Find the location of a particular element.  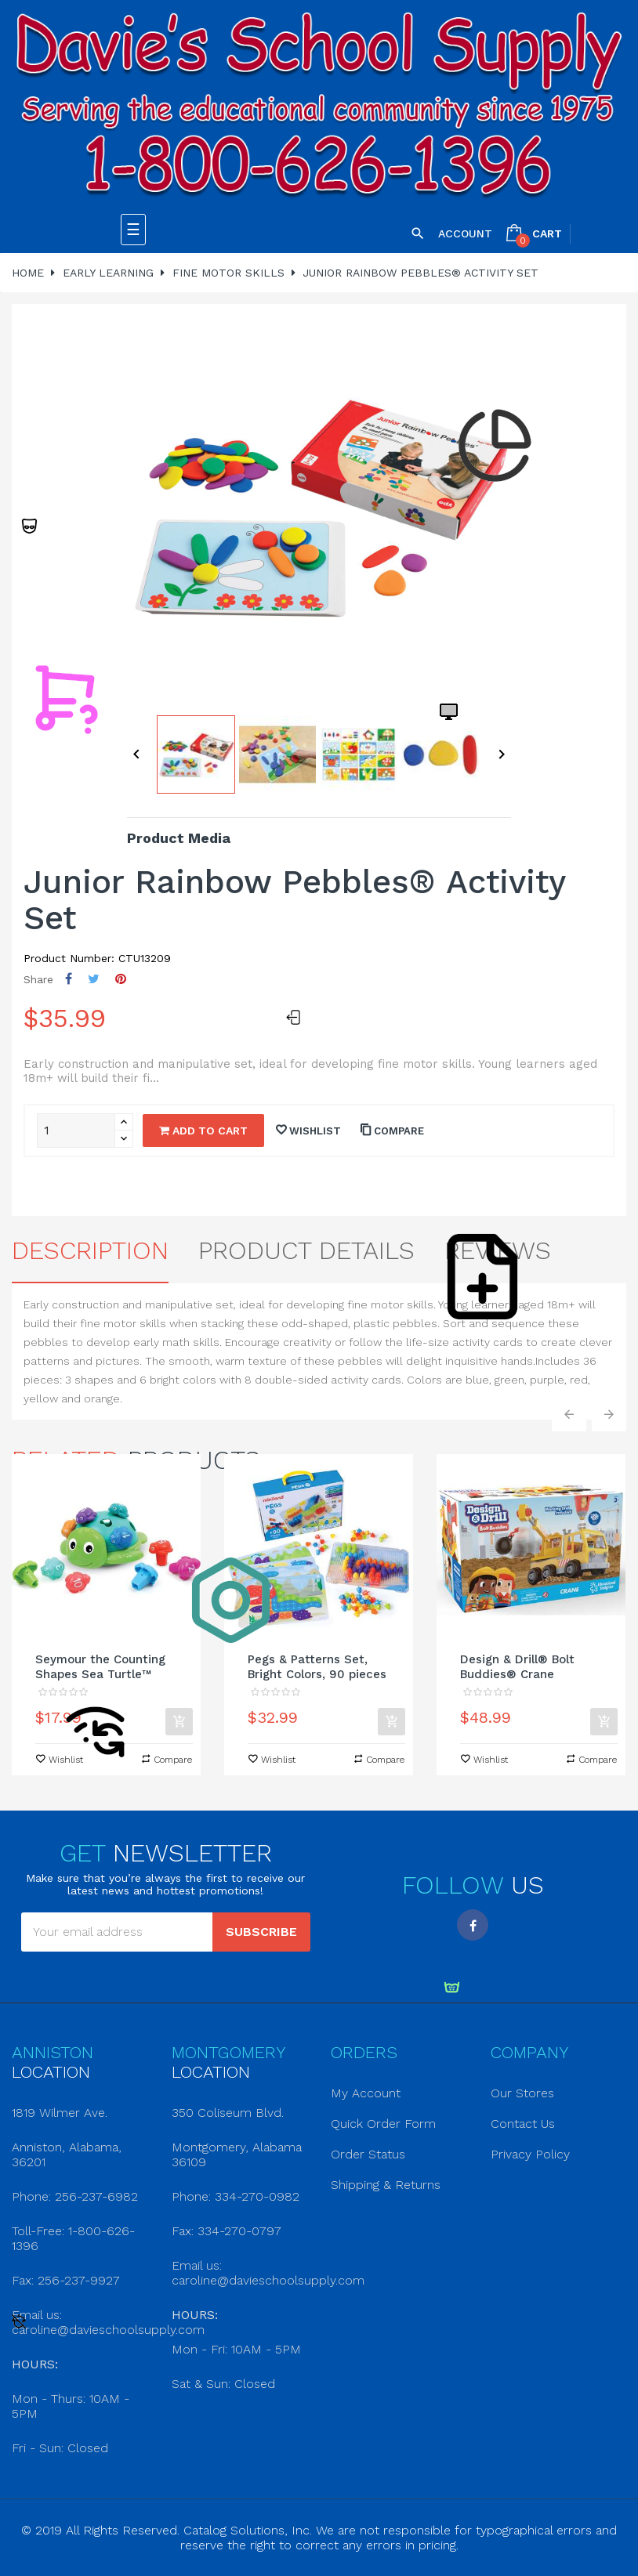

get help with your shopping cart is located at coordinates (65, 698).